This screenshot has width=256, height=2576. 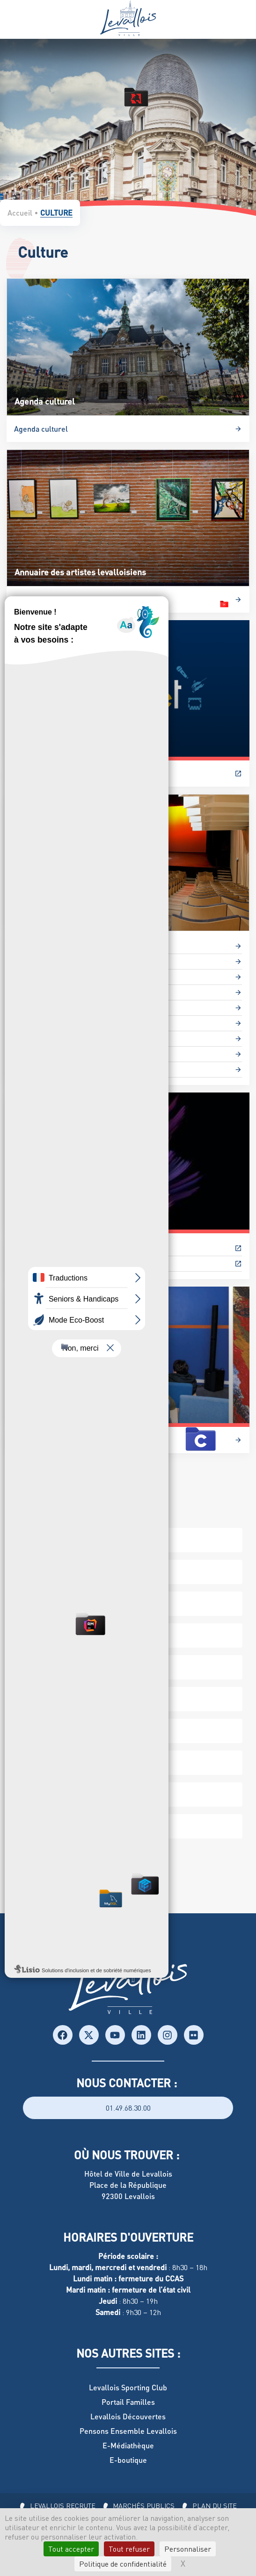 I want to click on open folder containing youtube music files, so click(x=224, y=604).